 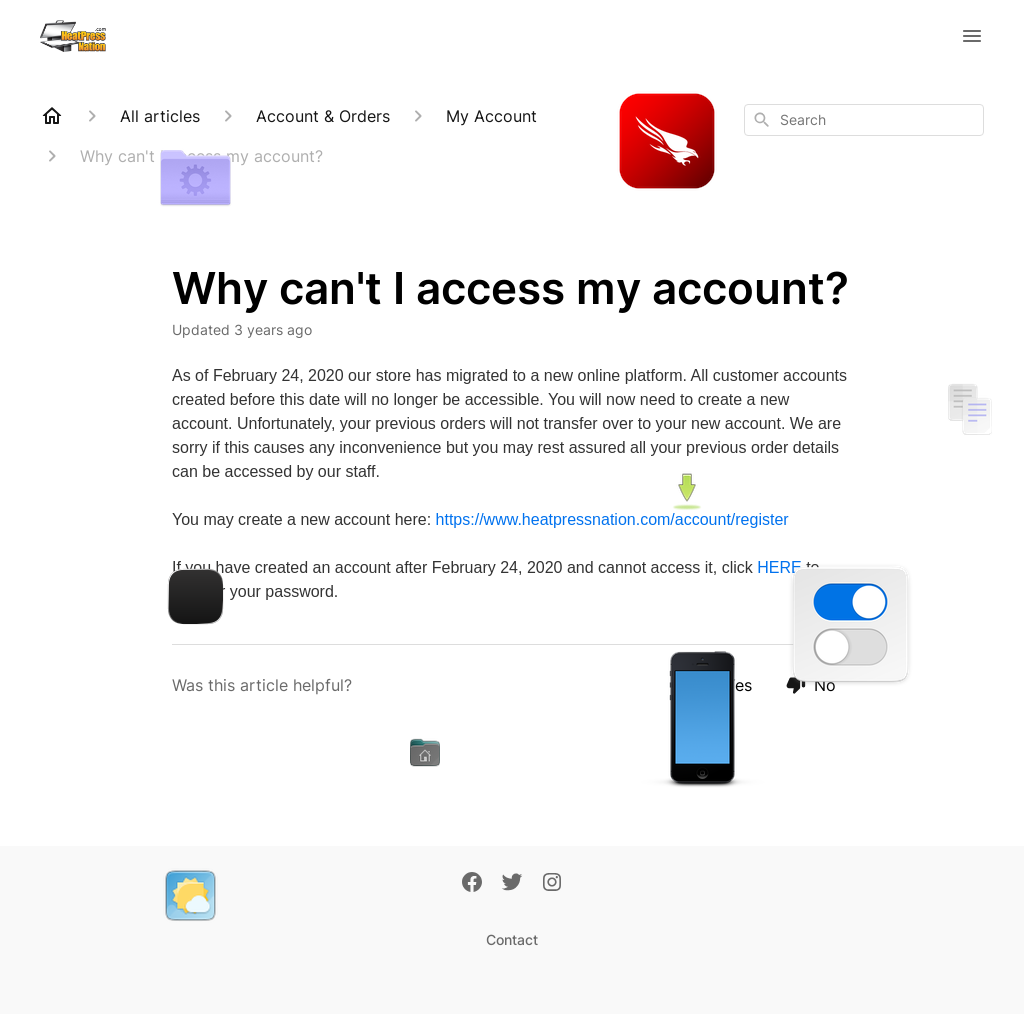 What do you see at coordinates (425, 752) in the screenshot?
I see `access your home folder` at bounding box center [425, 752].